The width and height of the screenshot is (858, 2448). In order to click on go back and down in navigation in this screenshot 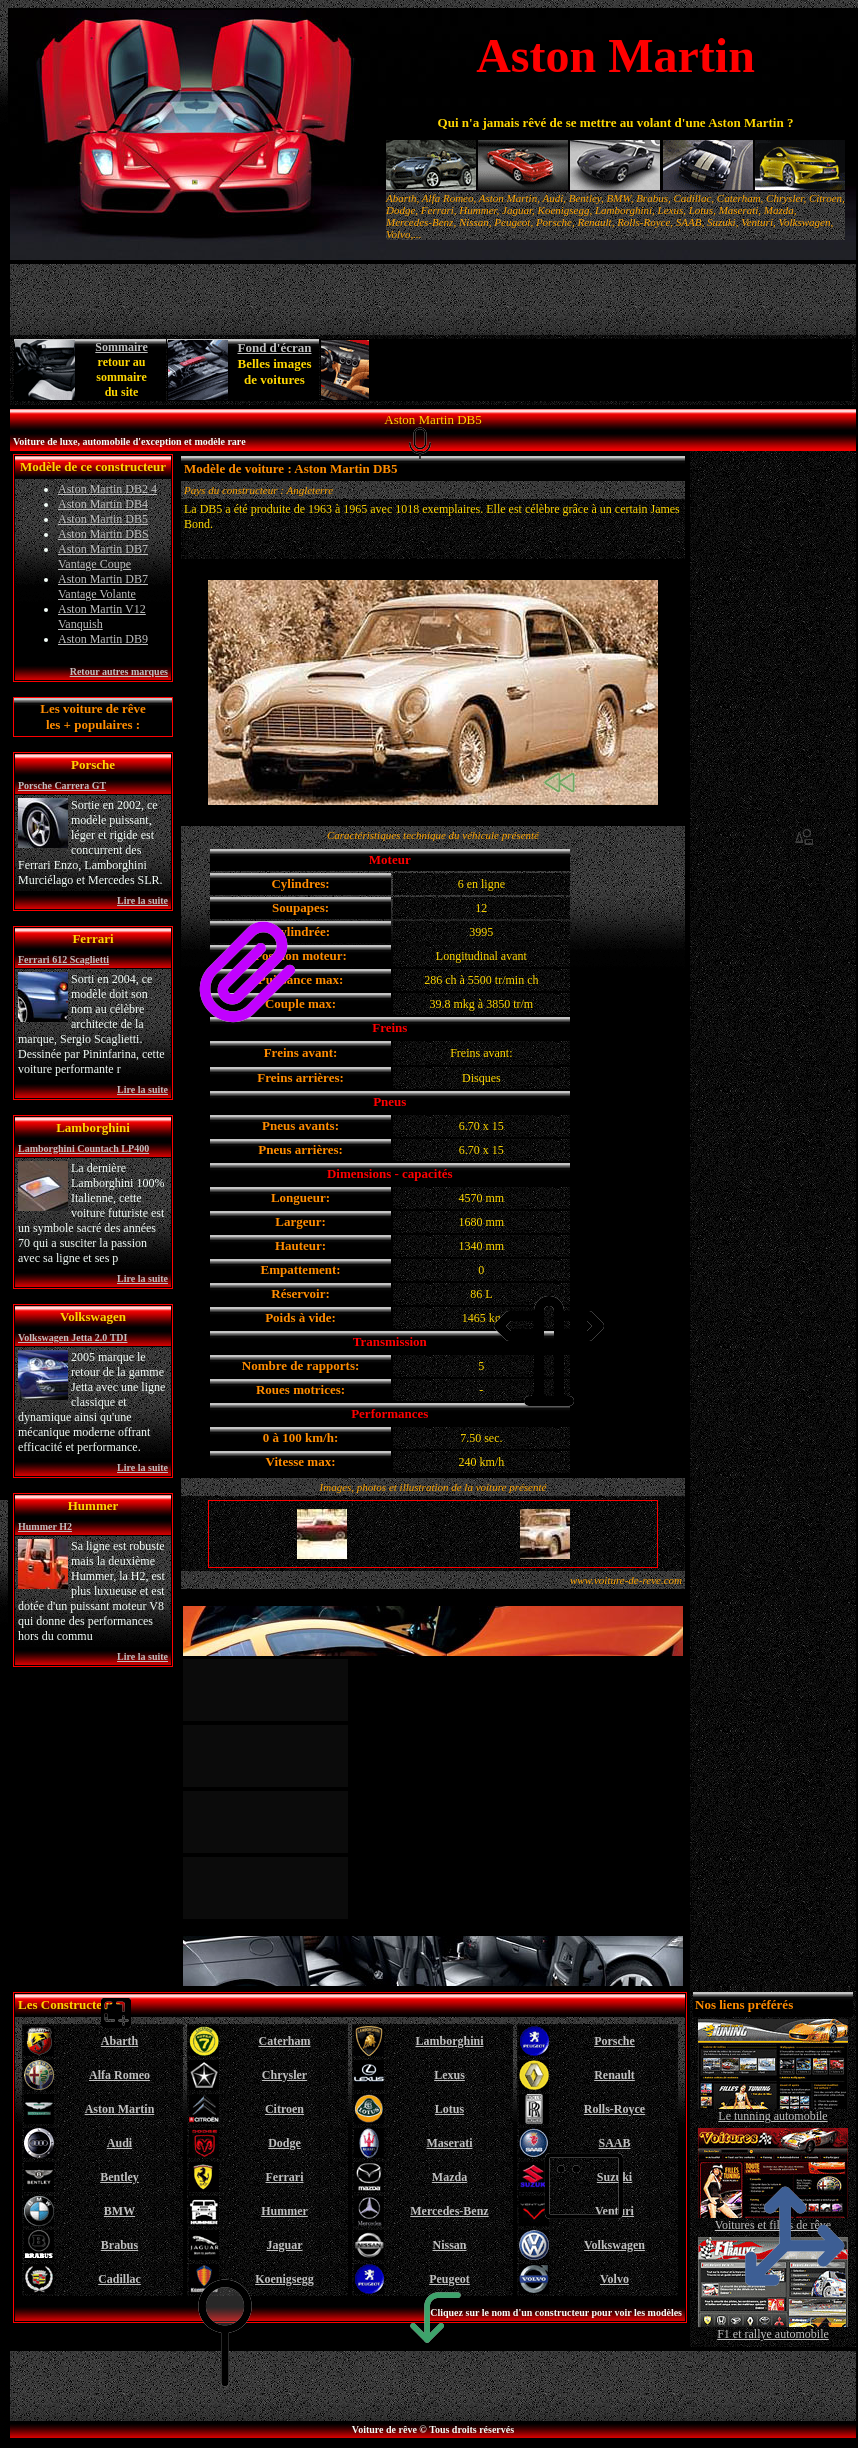, I will do `click(435, 2317)`.